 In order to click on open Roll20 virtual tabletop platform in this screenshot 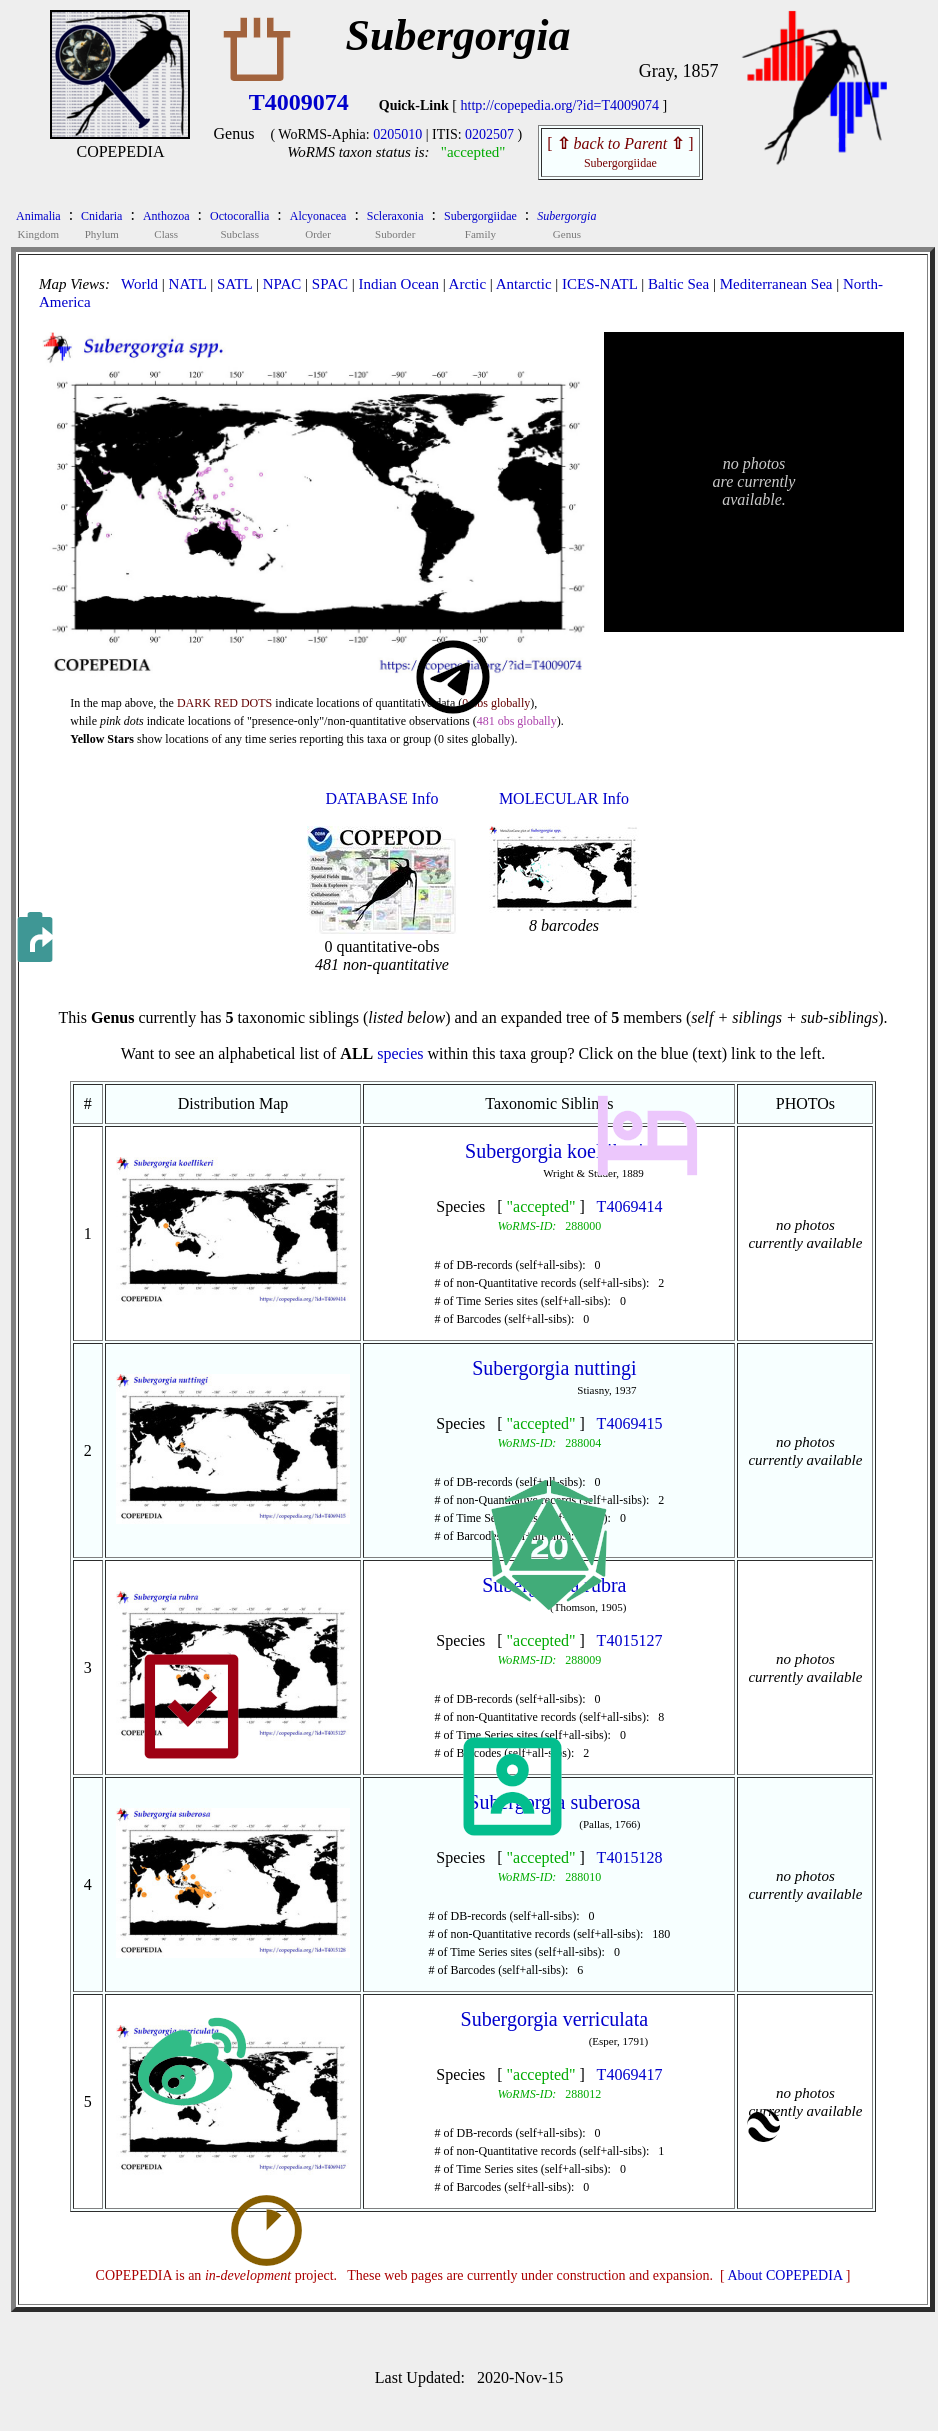, I will do `click(549, 1545)`.